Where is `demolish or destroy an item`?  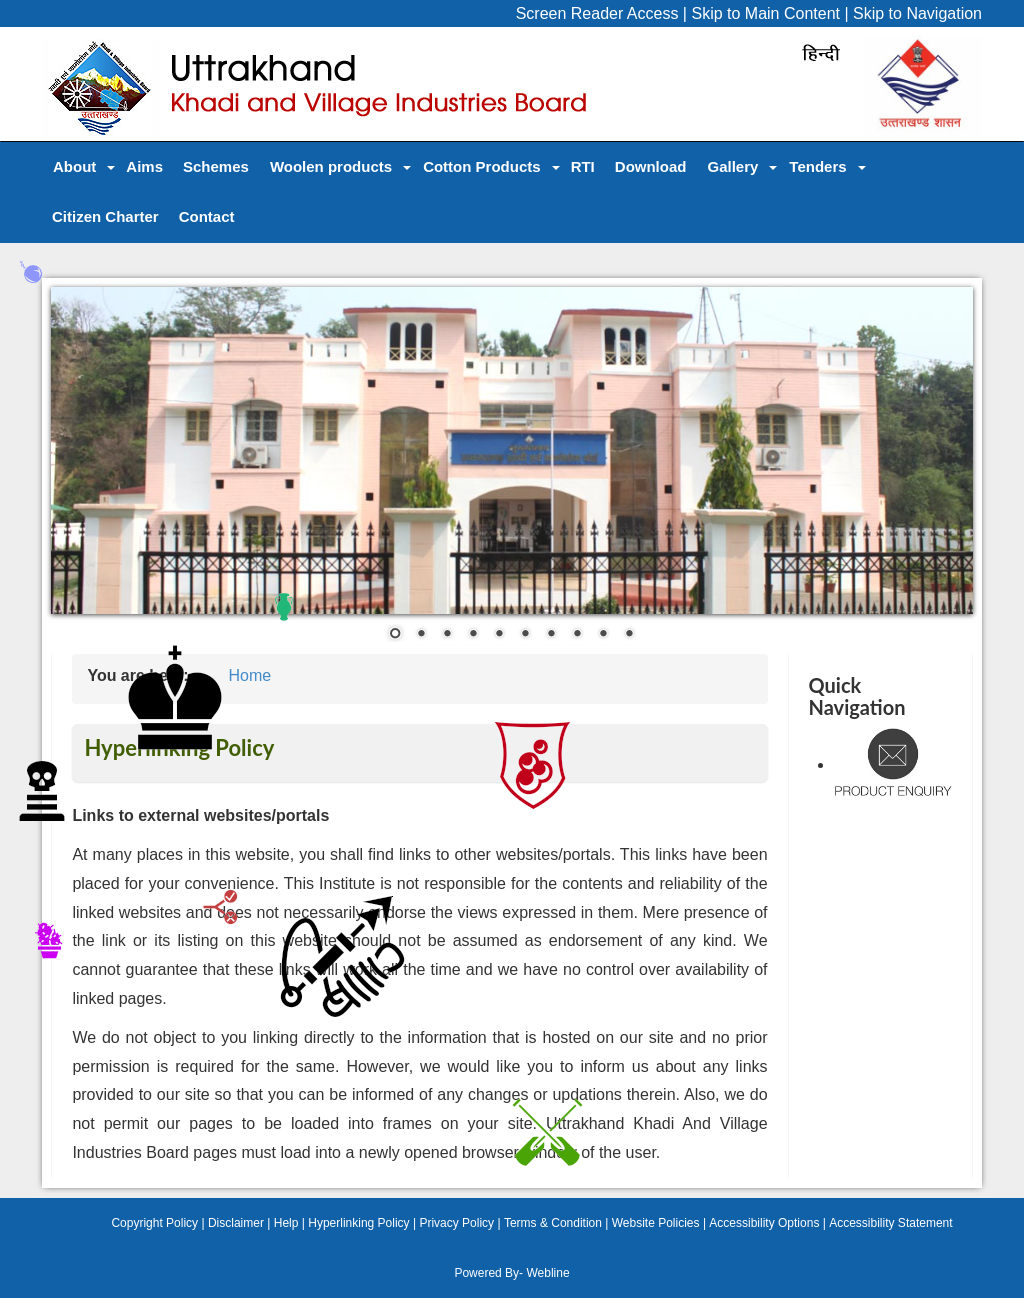 demolish or destroy an item is located at coordinates (31, 272).